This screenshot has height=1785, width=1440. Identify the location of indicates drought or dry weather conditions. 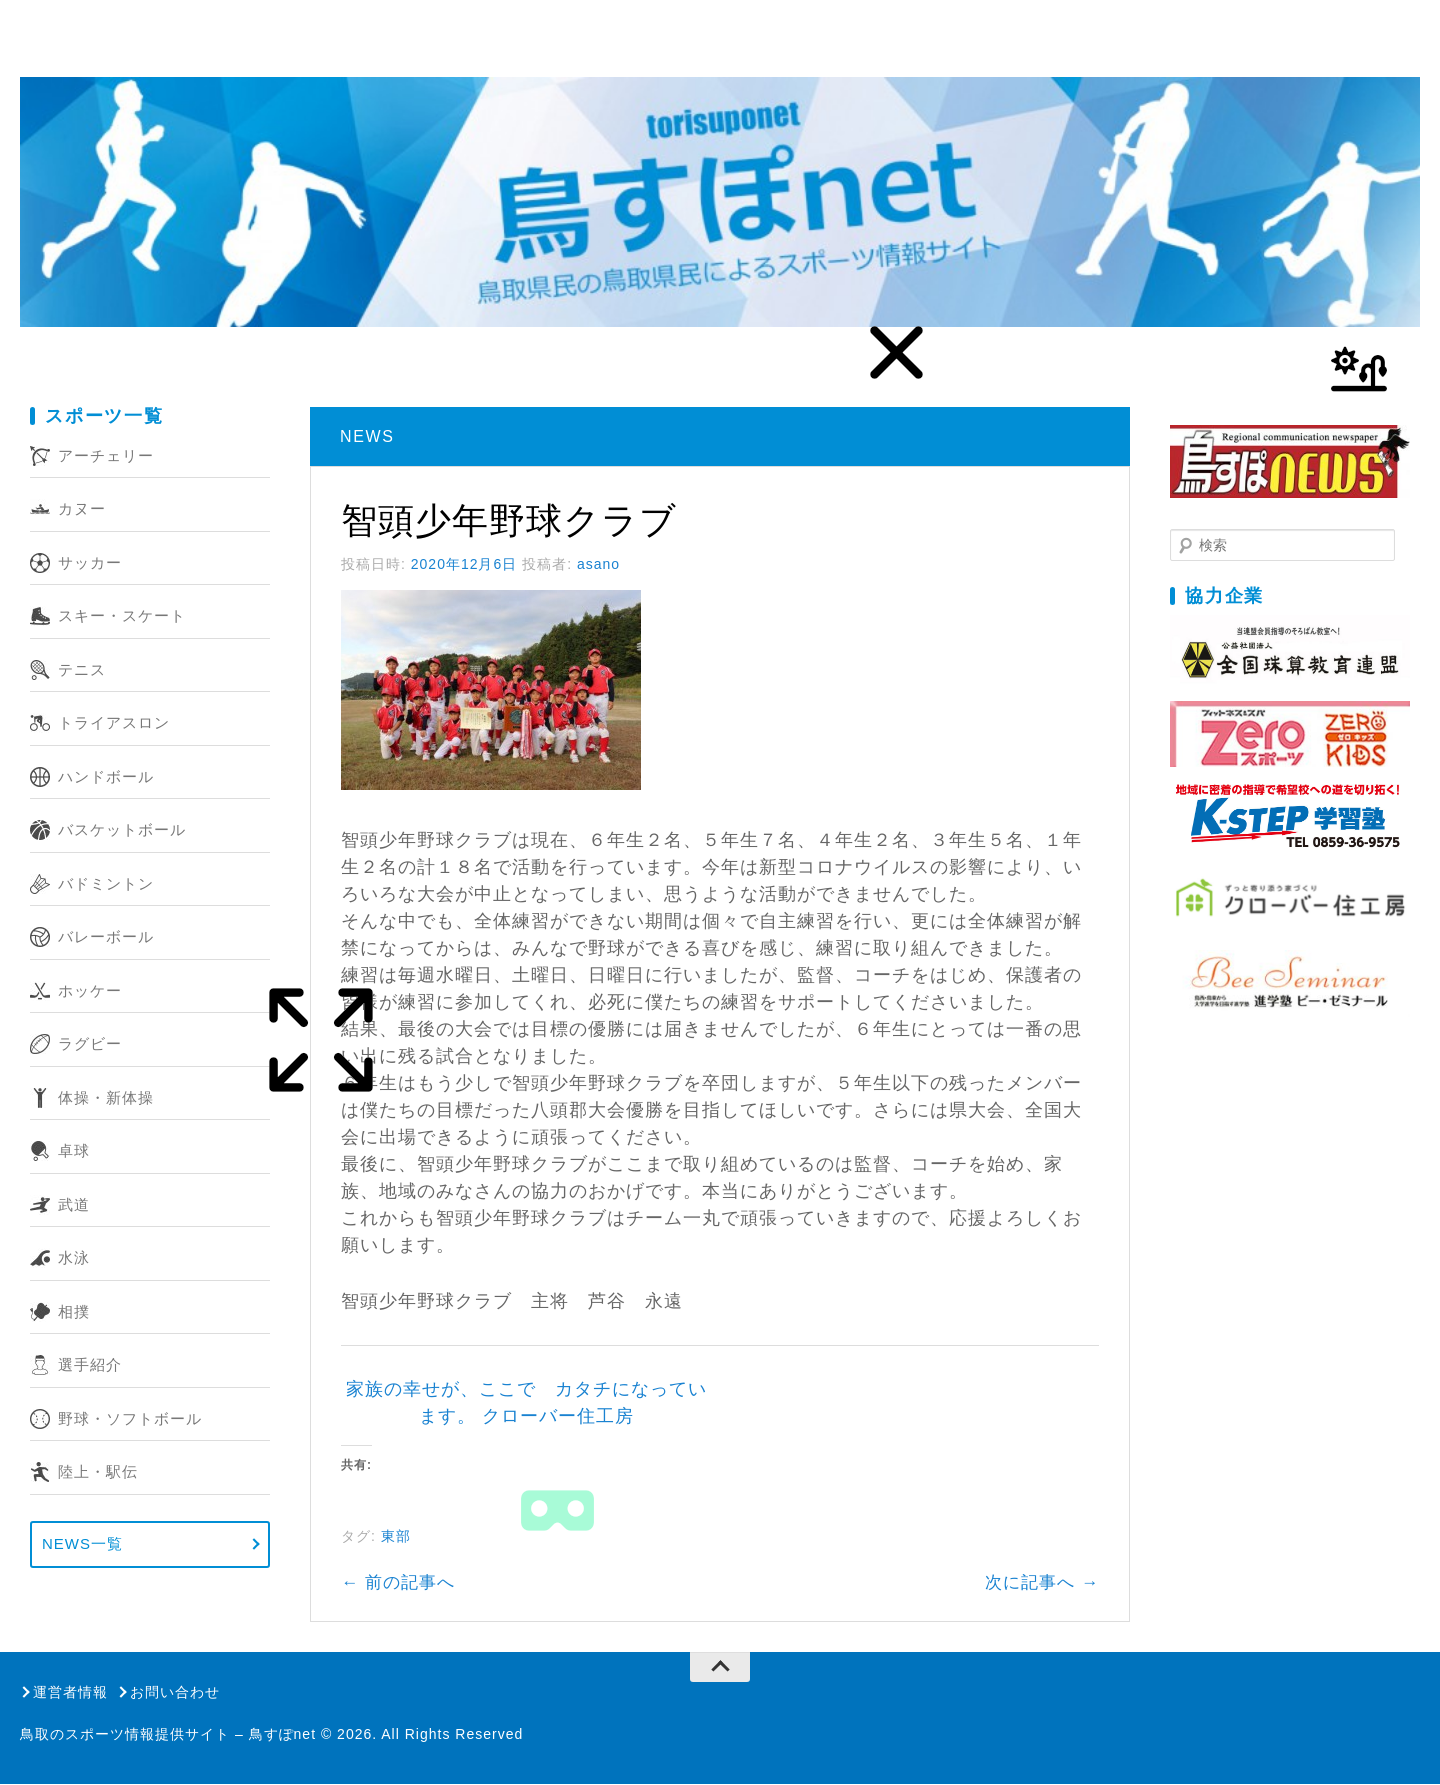
(1359, 369).